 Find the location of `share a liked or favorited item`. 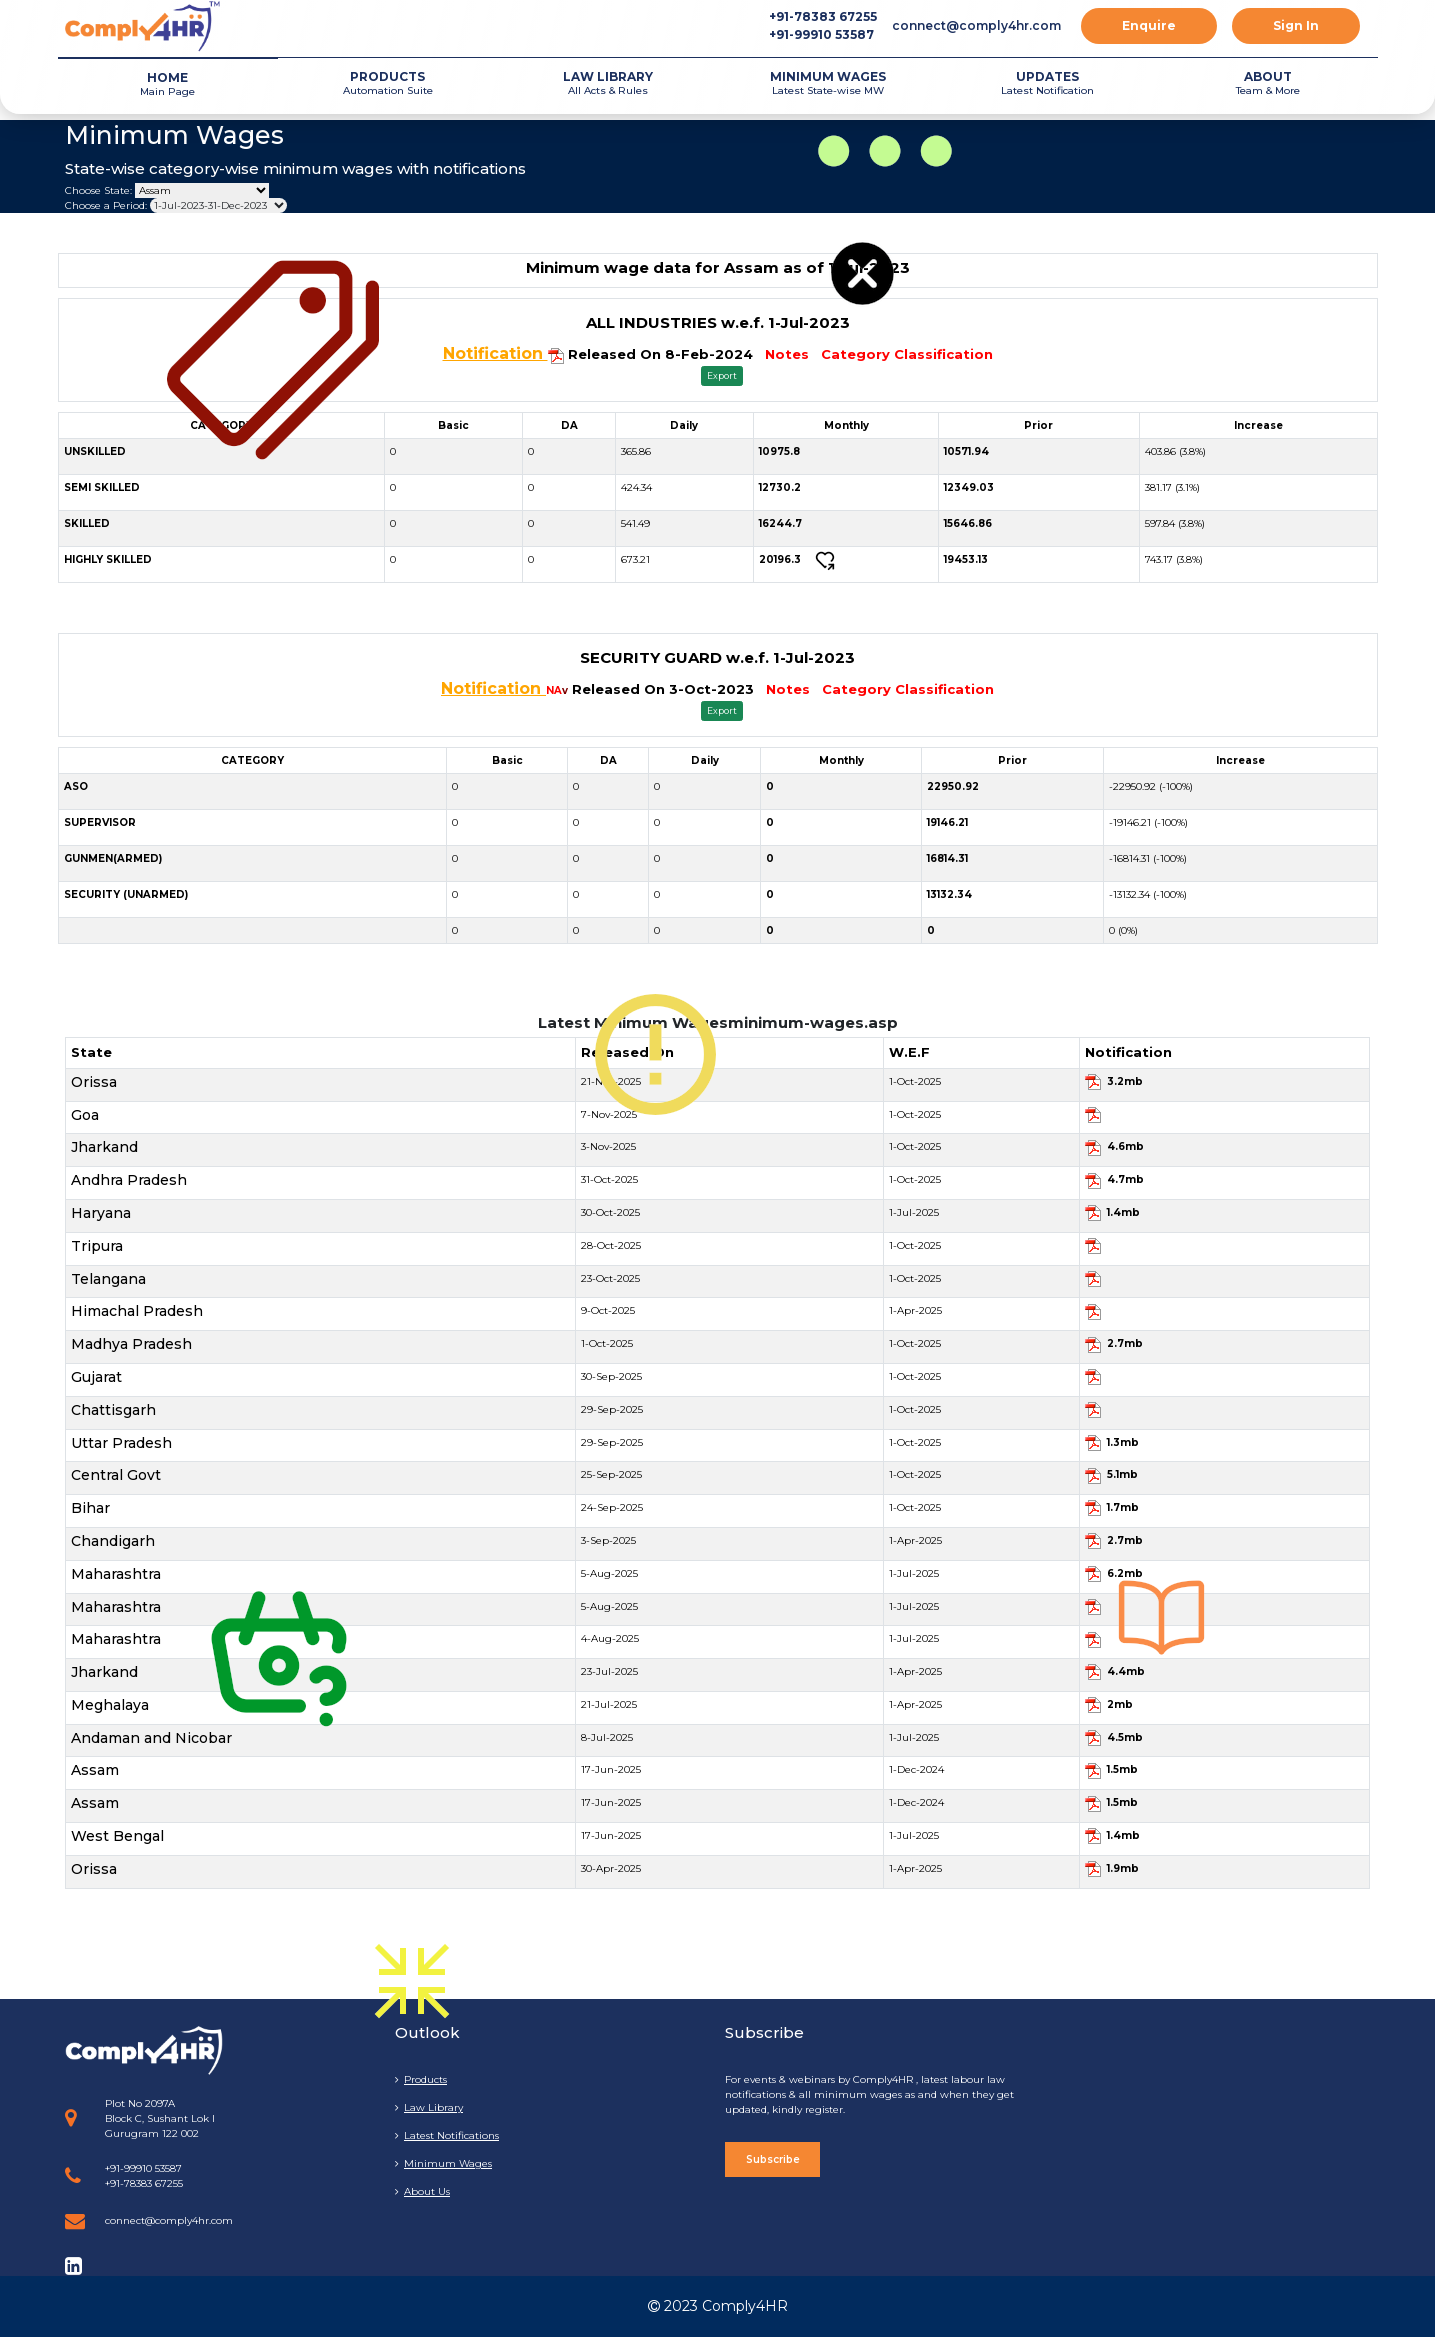

share a liked or favorited item is located at coordinates (825, 560).